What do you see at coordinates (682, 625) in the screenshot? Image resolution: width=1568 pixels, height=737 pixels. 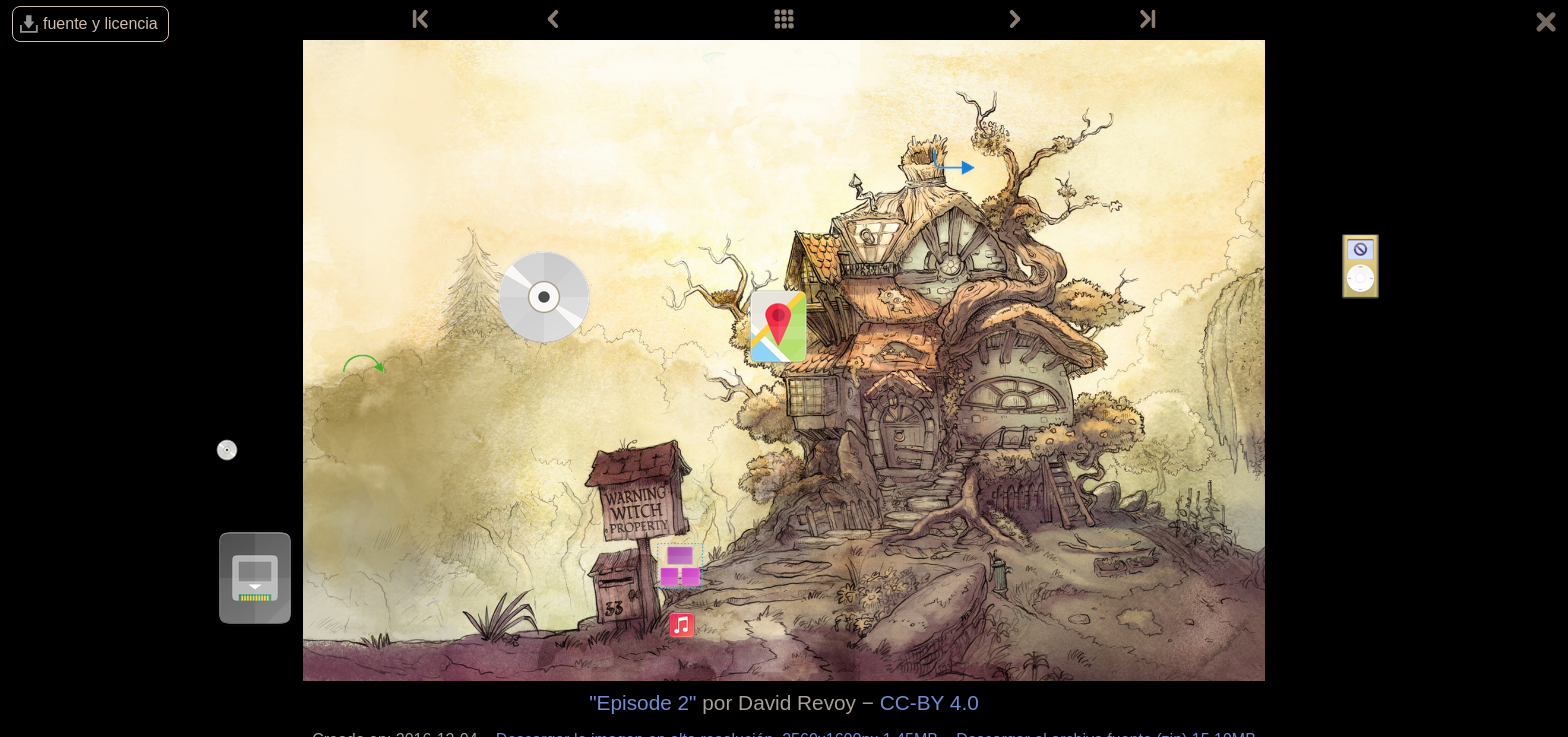 I see `open the music app` at bounding box center [682, 625].